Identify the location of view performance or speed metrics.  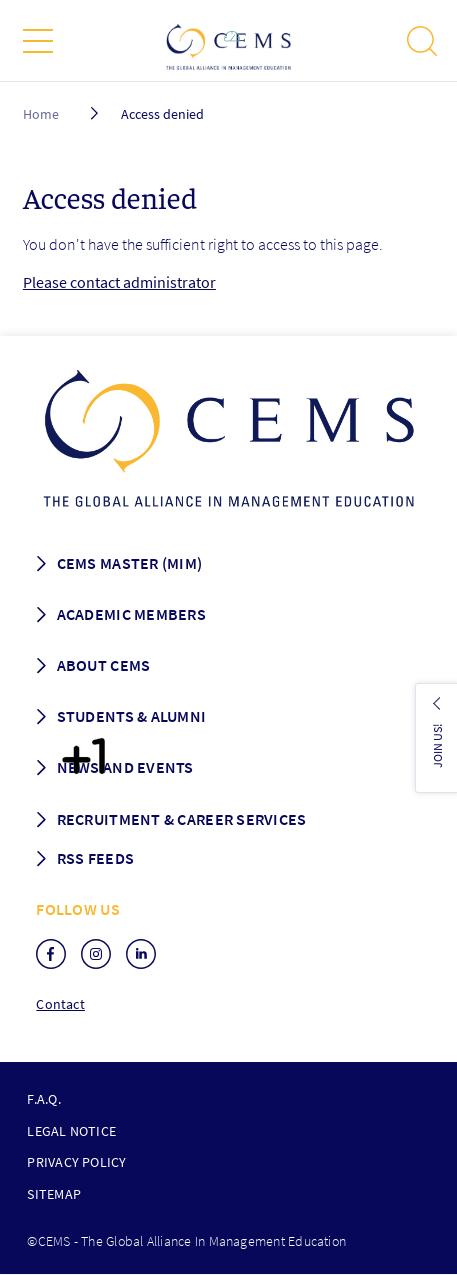
(232, 37).